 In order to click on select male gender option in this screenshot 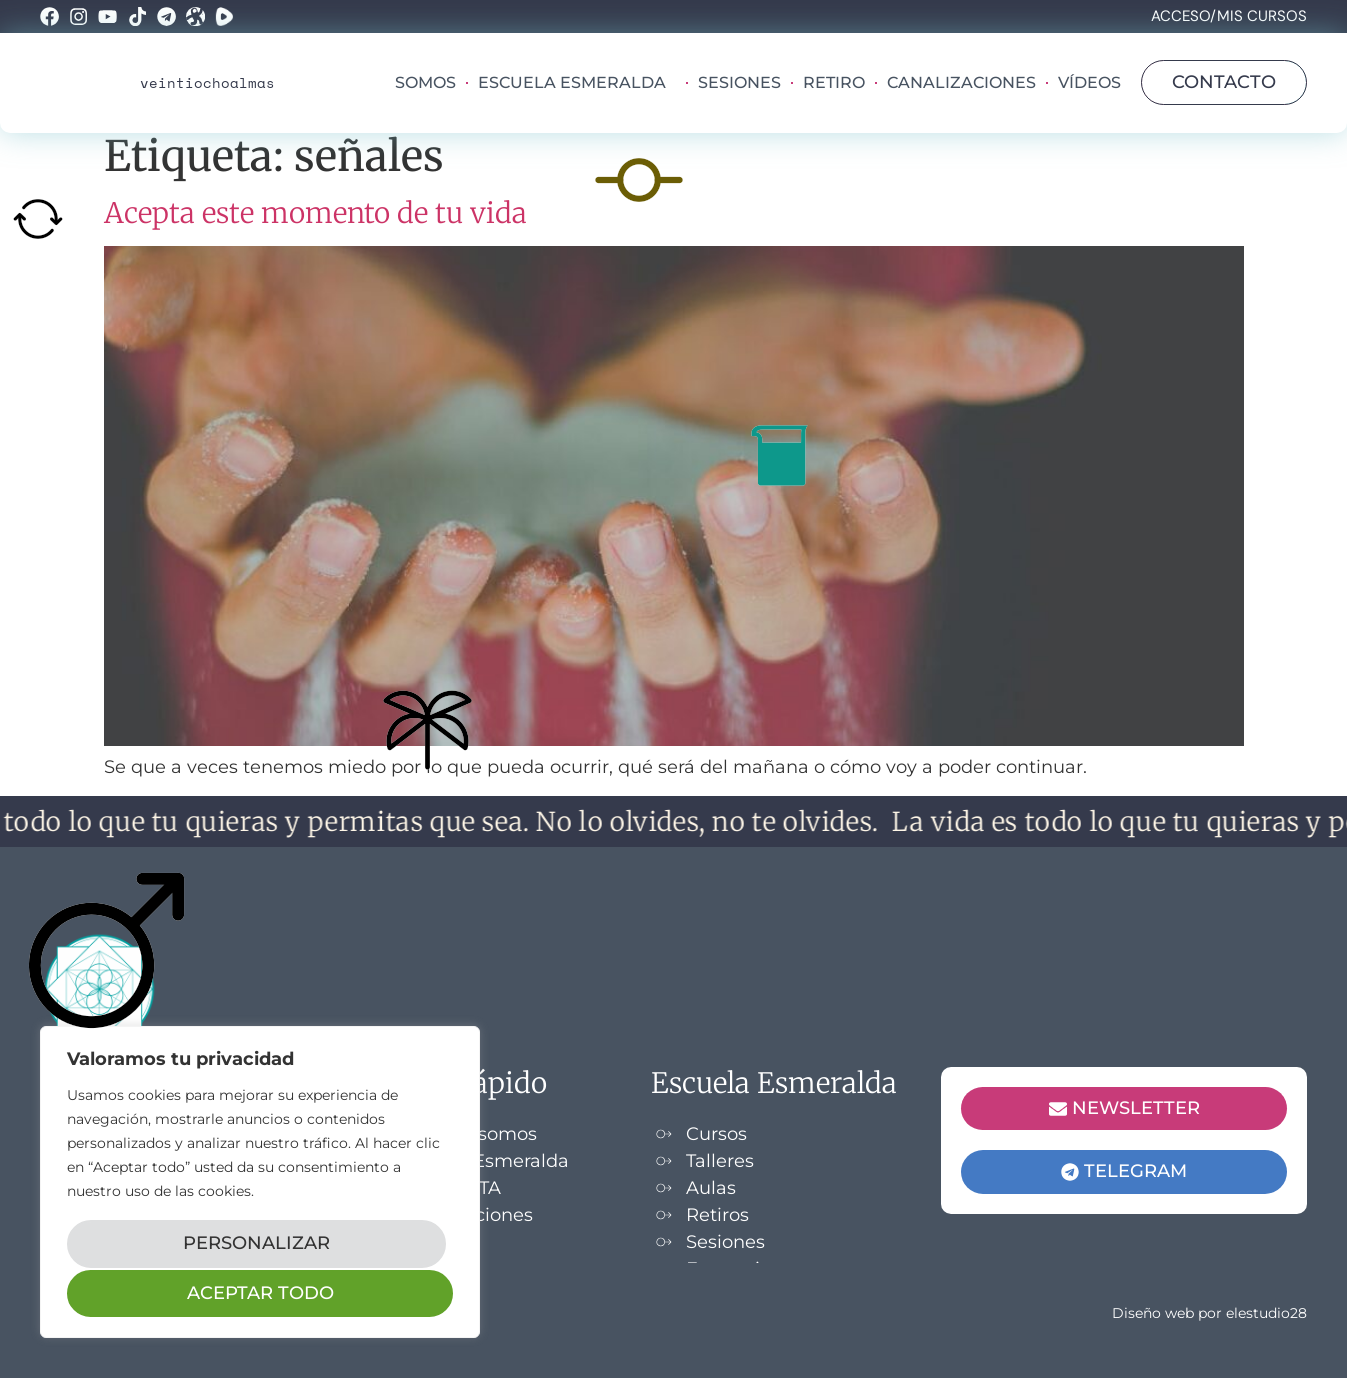, I will do `click(106, 950)`.